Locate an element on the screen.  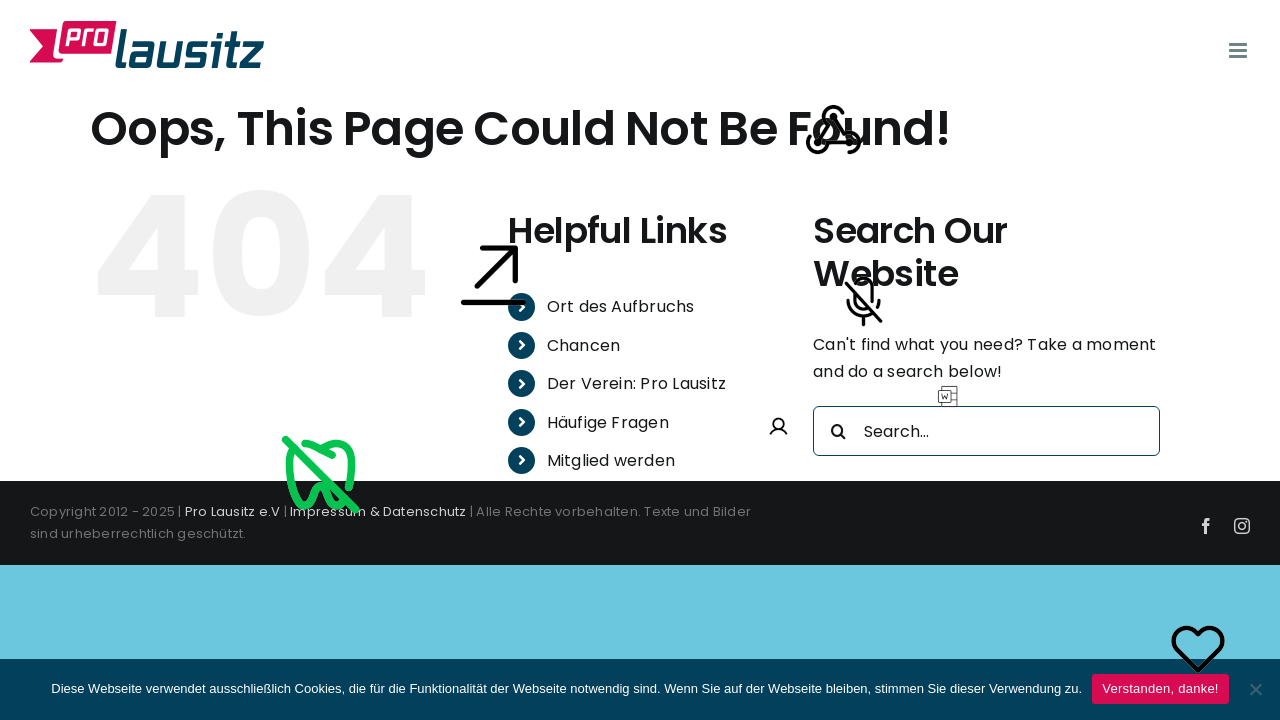
dental services unavailable is located at coordinates (320, 474).